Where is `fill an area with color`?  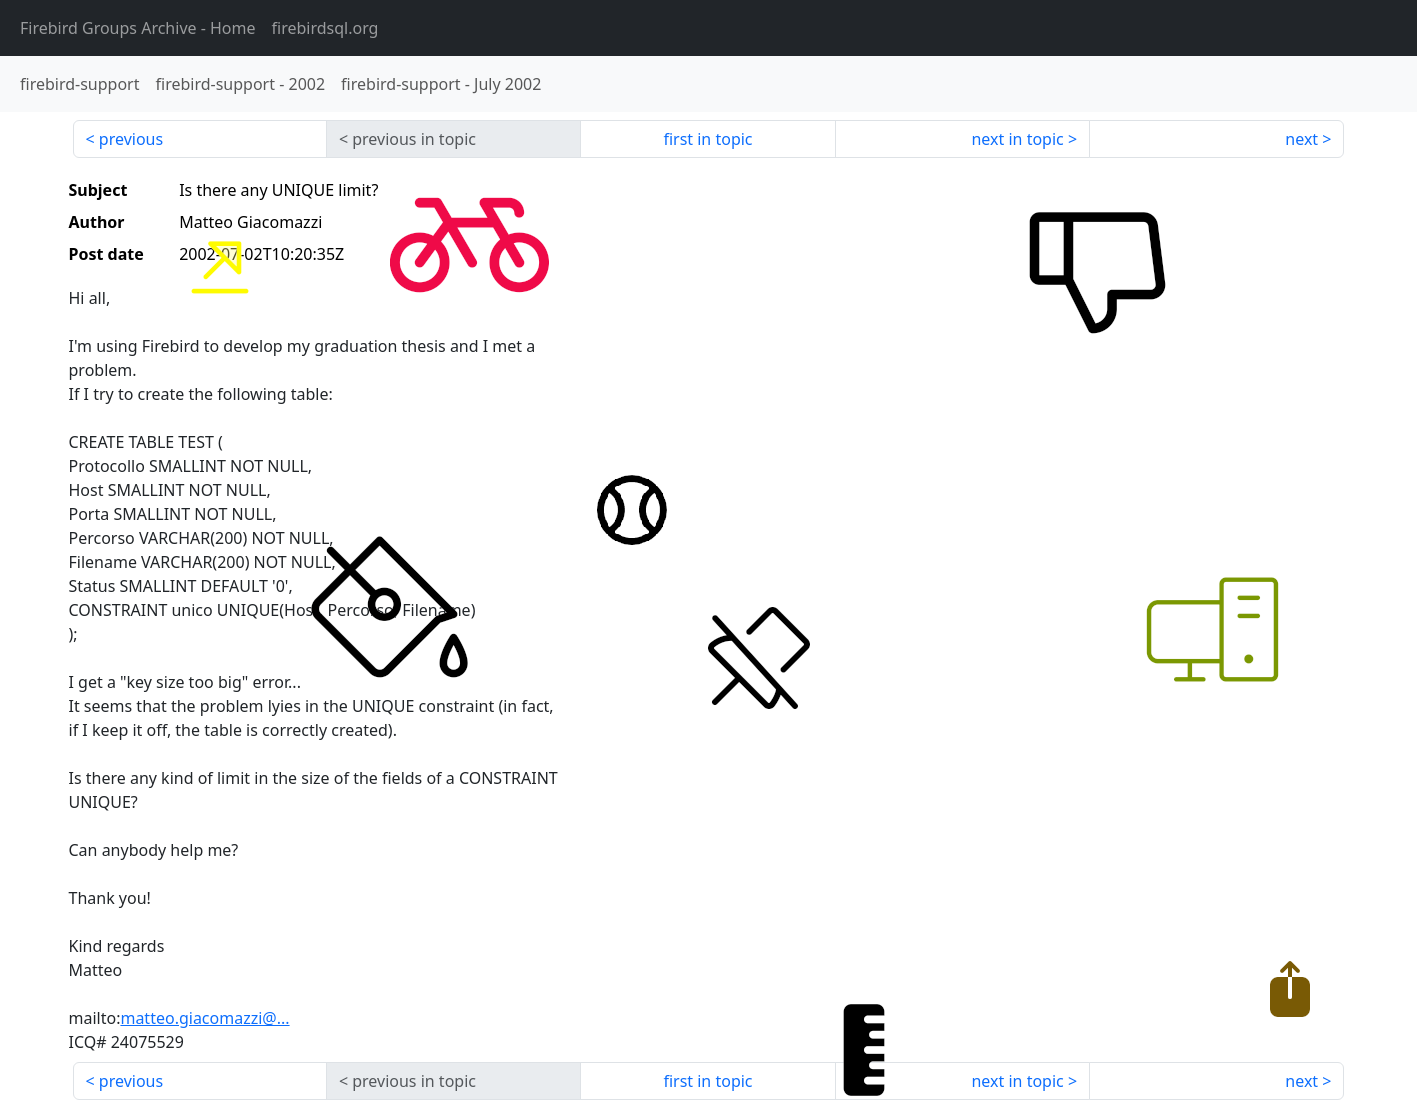 fill an area with color is located at coordinates (387, 612).